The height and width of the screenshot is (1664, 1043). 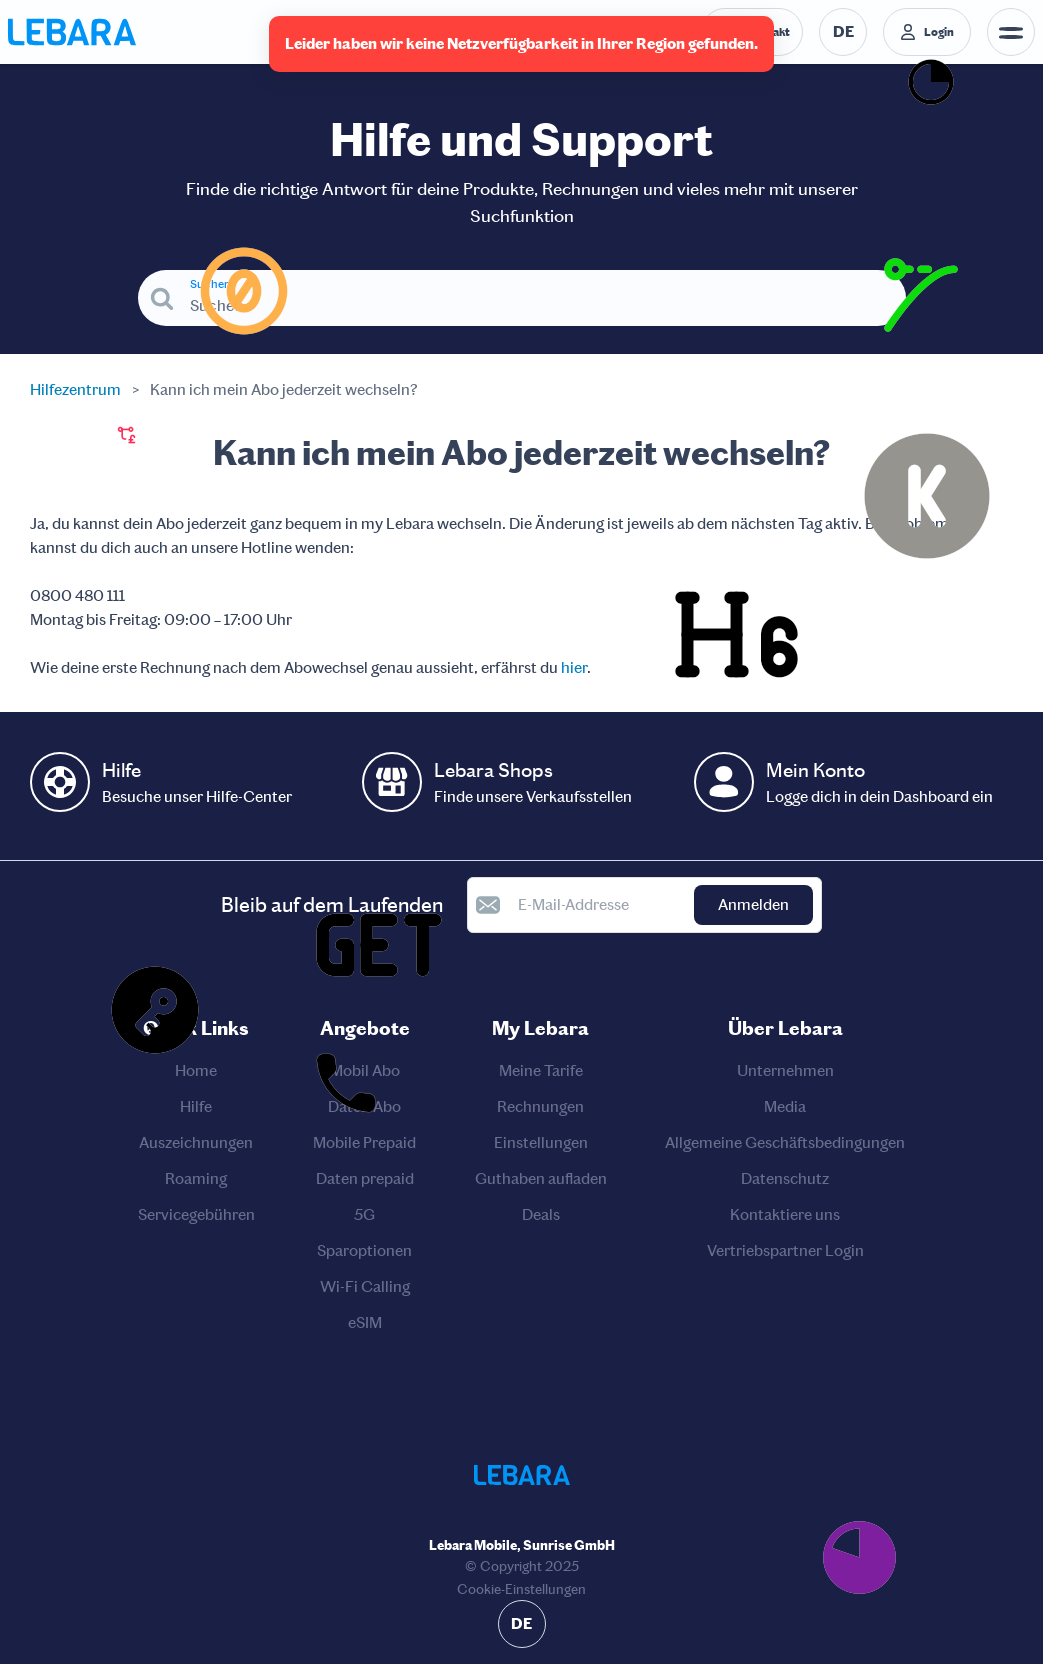 What do you see at coordinates (921, 295) in the screenshot?
I see `adjust animation easing curve control point` at bounding box center [921, 295].